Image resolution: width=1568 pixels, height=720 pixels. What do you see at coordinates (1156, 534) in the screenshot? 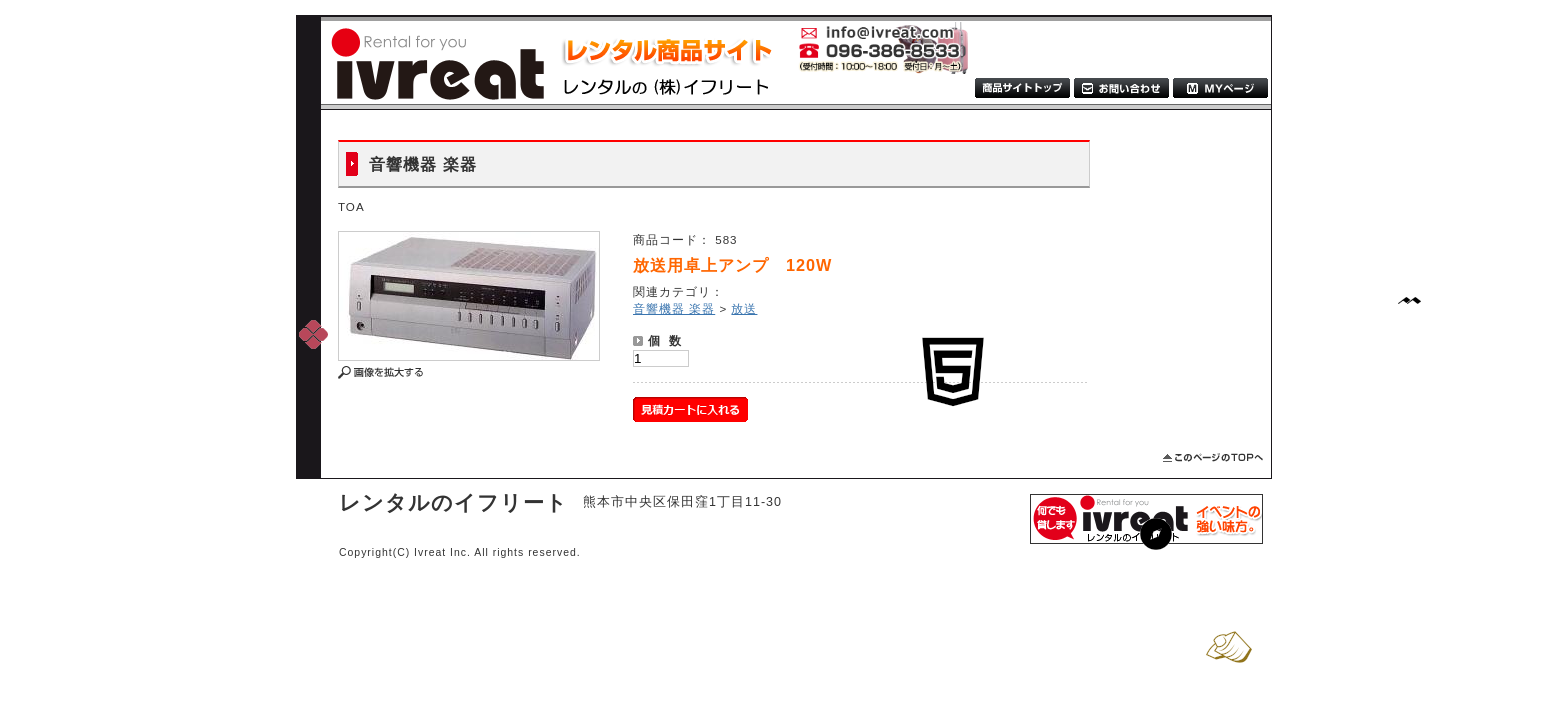
I see `open navigation or compass app` at bounding box center [1156, 534].